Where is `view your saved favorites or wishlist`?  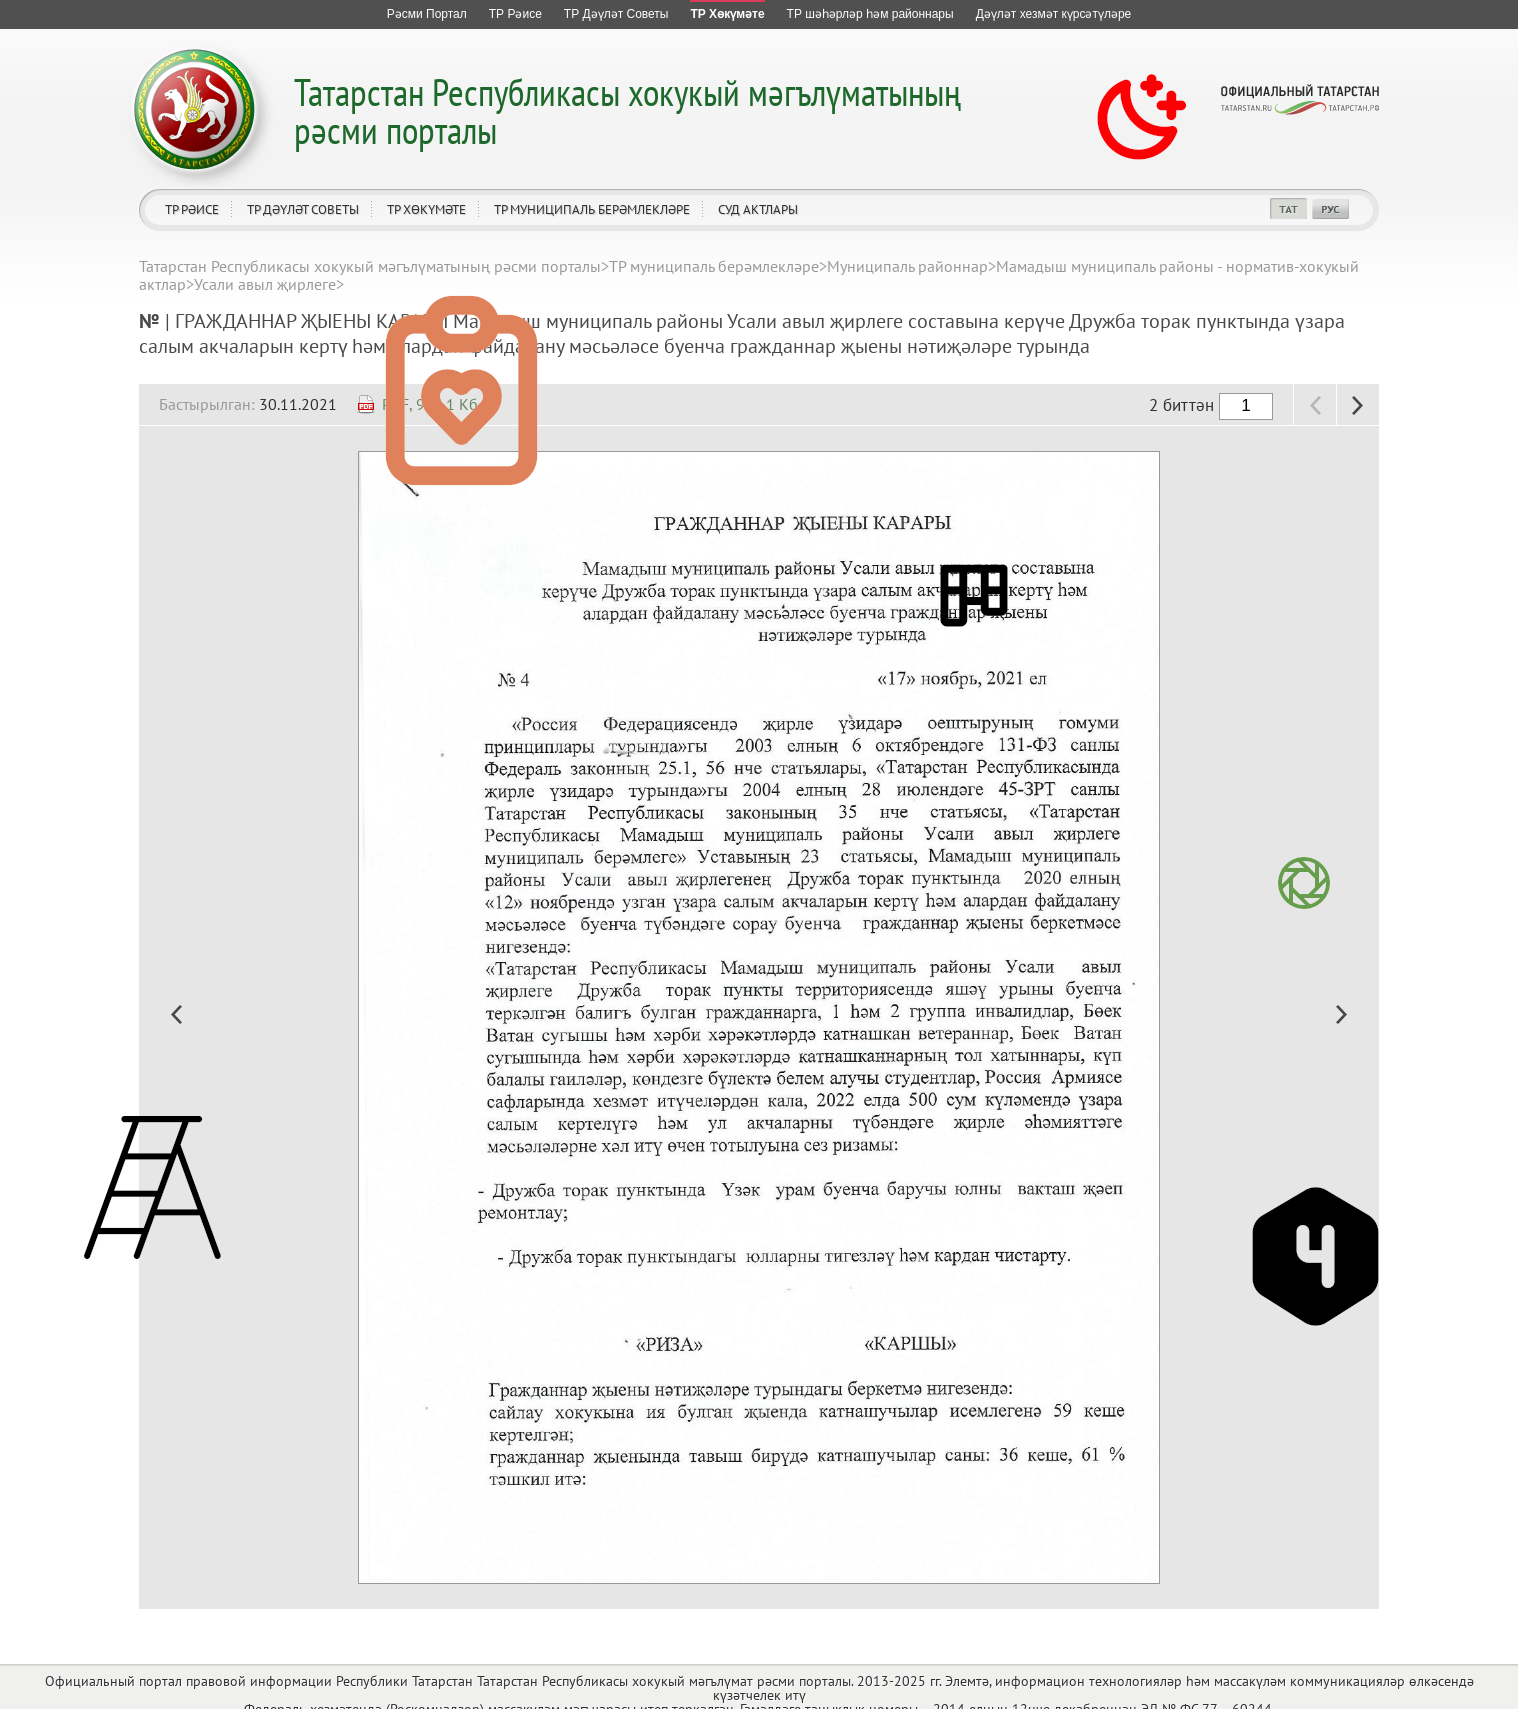
view your saved favorites or wishlist is located at coordinates (461, 390).